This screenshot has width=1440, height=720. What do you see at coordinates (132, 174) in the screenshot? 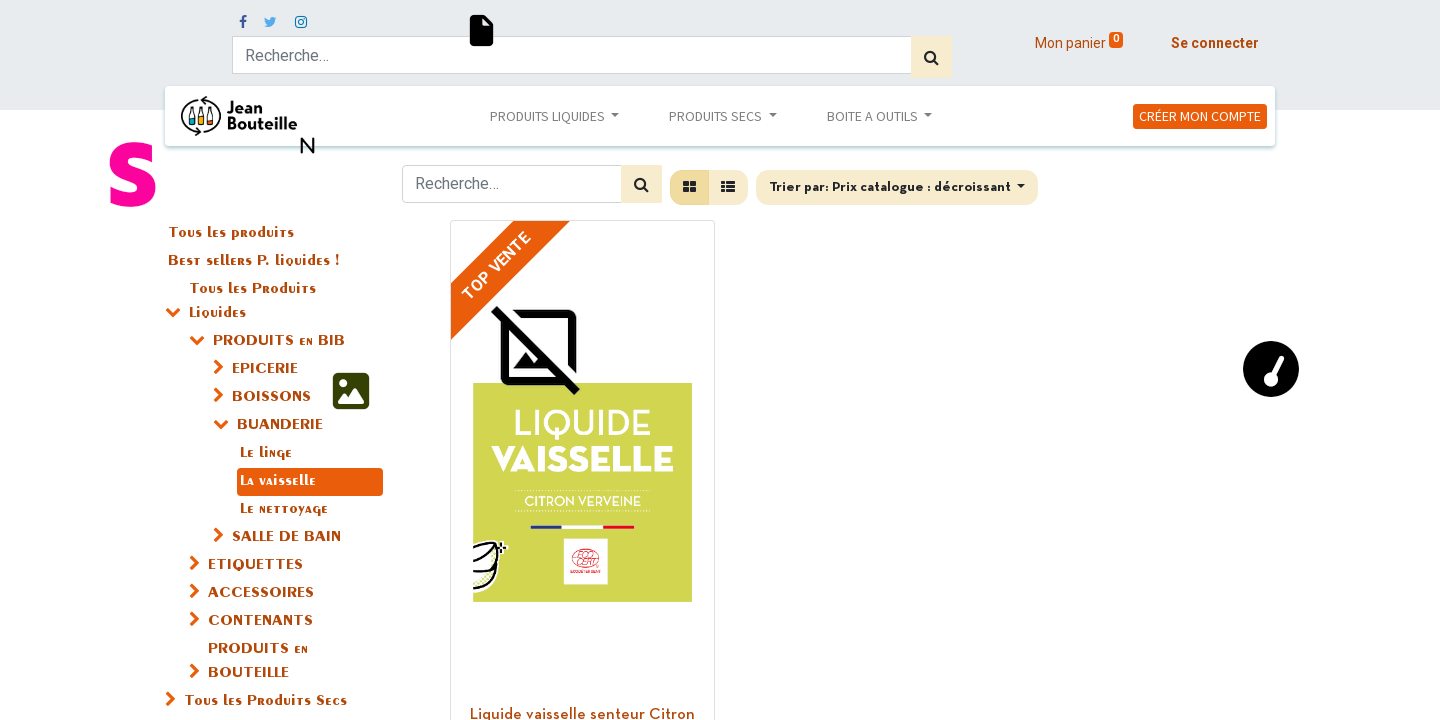
I see `stripe payment integration` at bounding box center [132, 174].